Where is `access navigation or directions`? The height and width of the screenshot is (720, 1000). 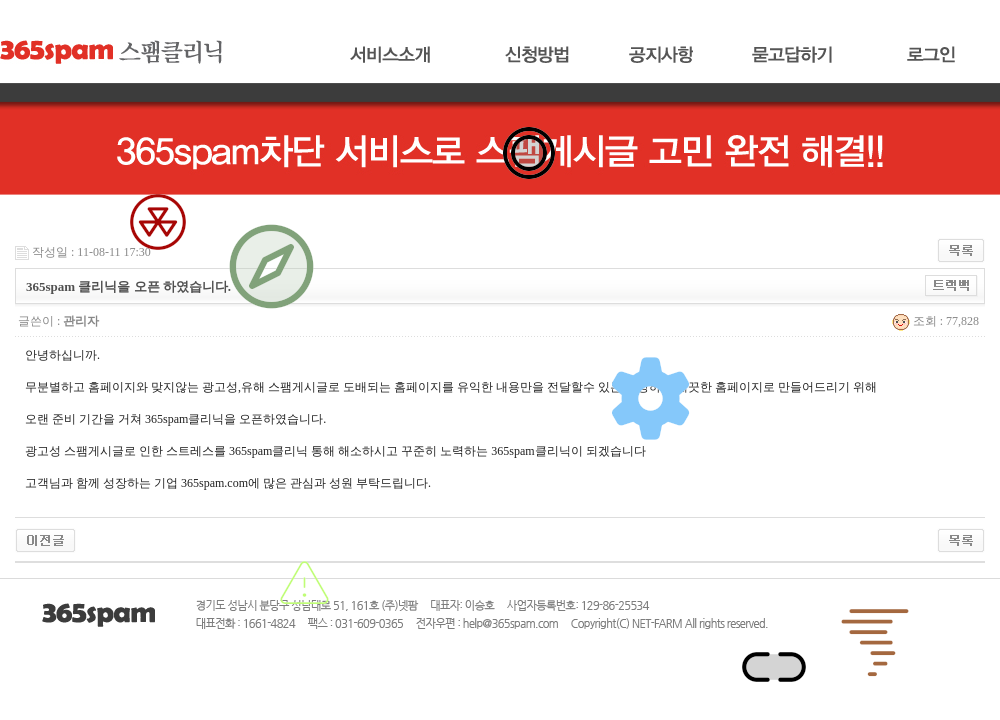
access navigation or directions is located at coordinates (271, 266).